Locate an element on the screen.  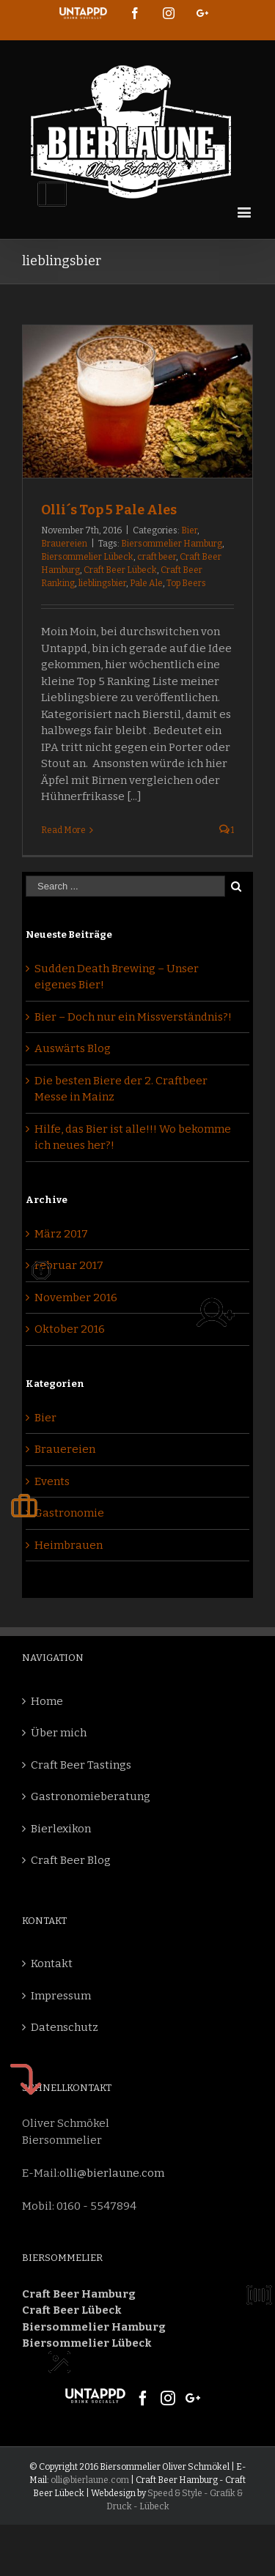
indicates a critical error or warning is located at coordinates (41, 1270).